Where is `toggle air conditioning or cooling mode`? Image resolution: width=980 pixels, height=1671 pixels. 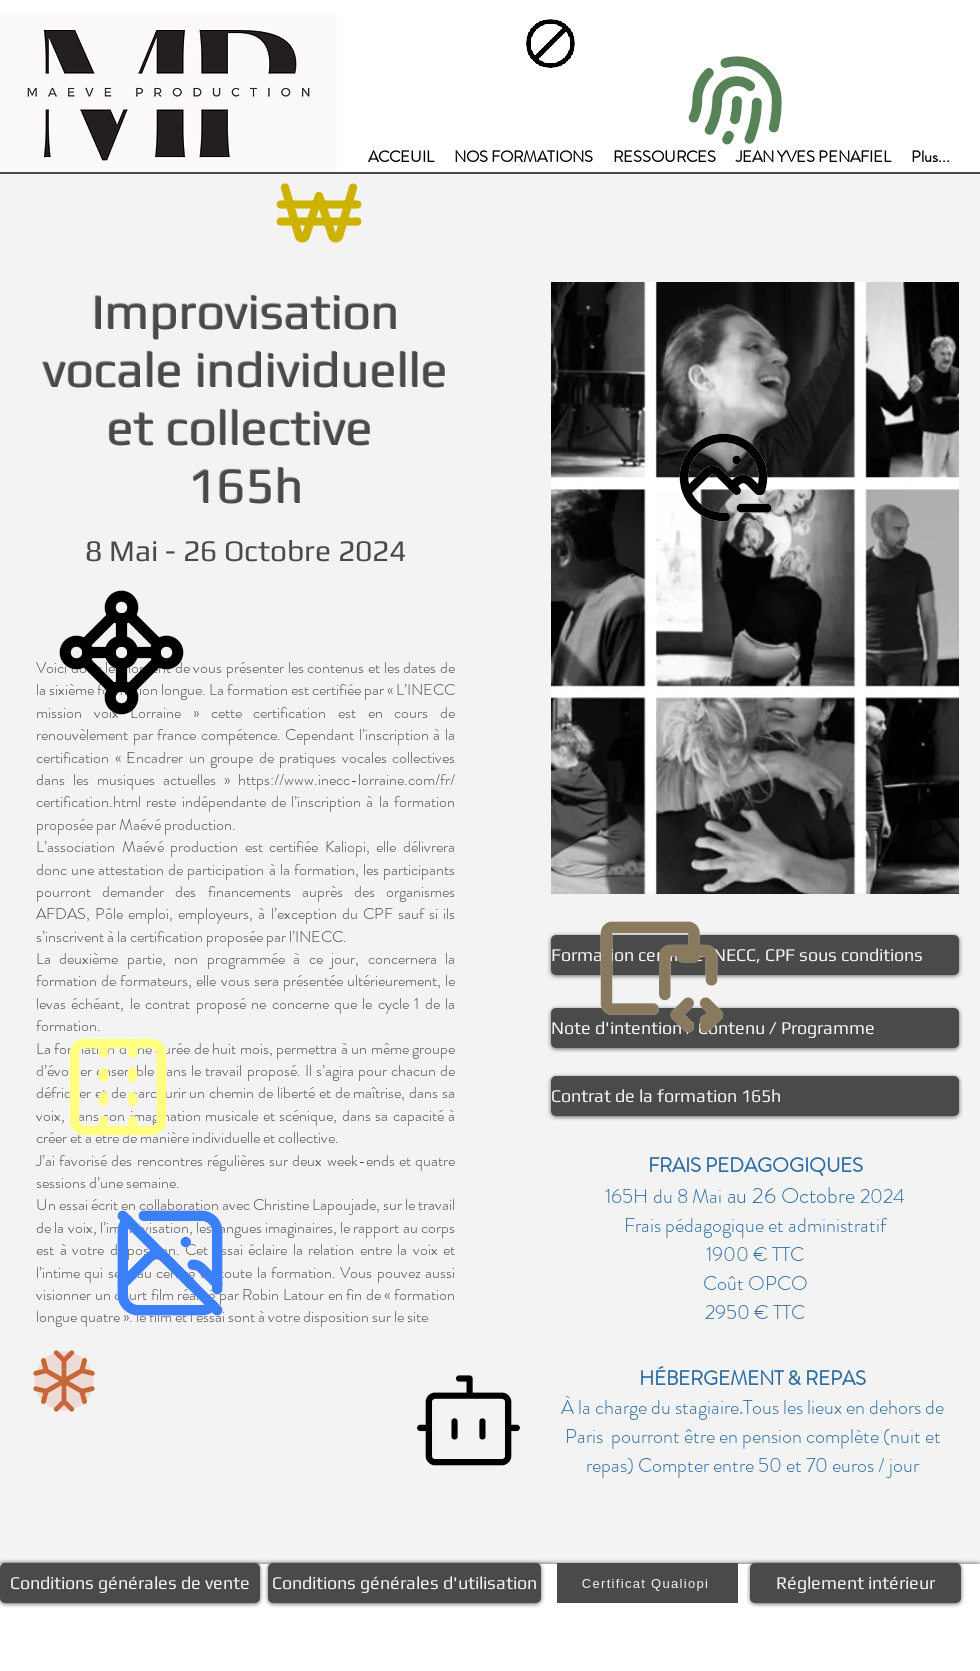
toggle air conditioning or cooling mode is located at coordinates (64, 1381).